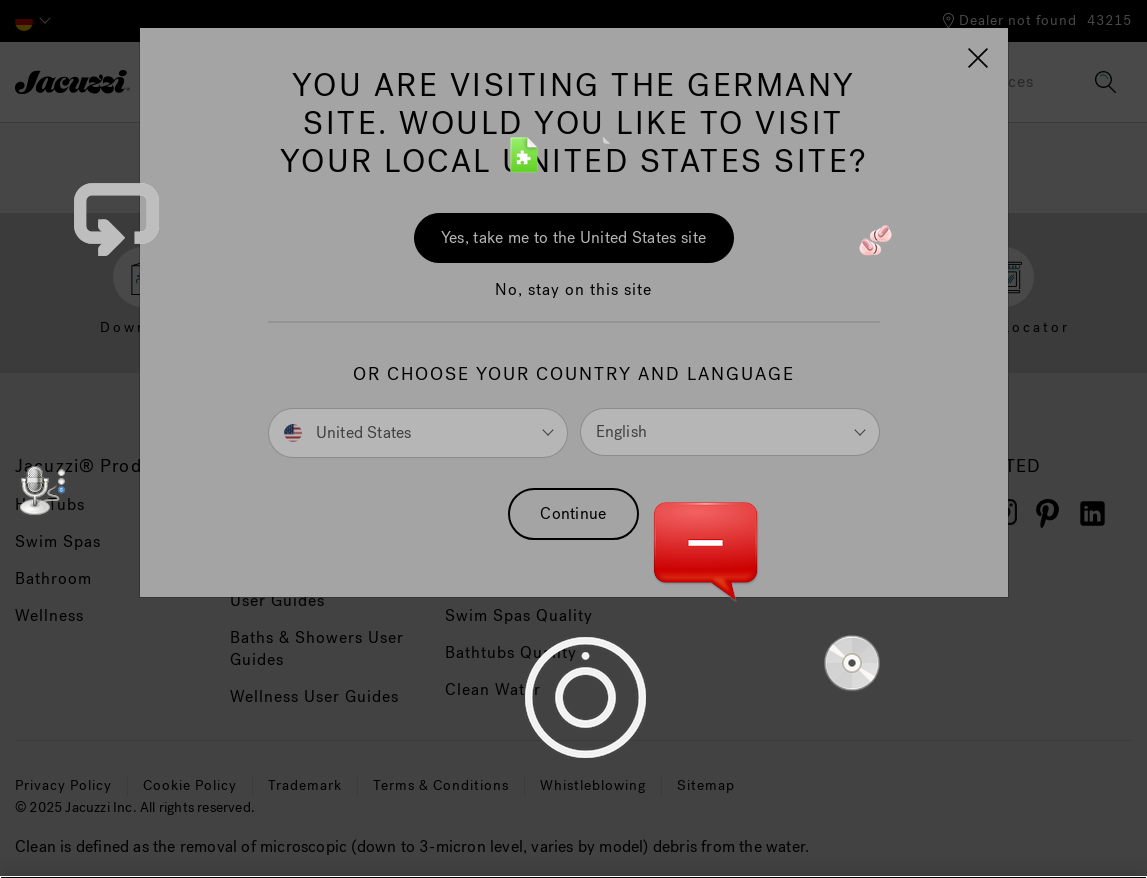 The height and width of the screenshot is (878, 1147). Describe the element at coordinates (559, 155) in the screenshot. I see `a browser or app extension file` at that location.